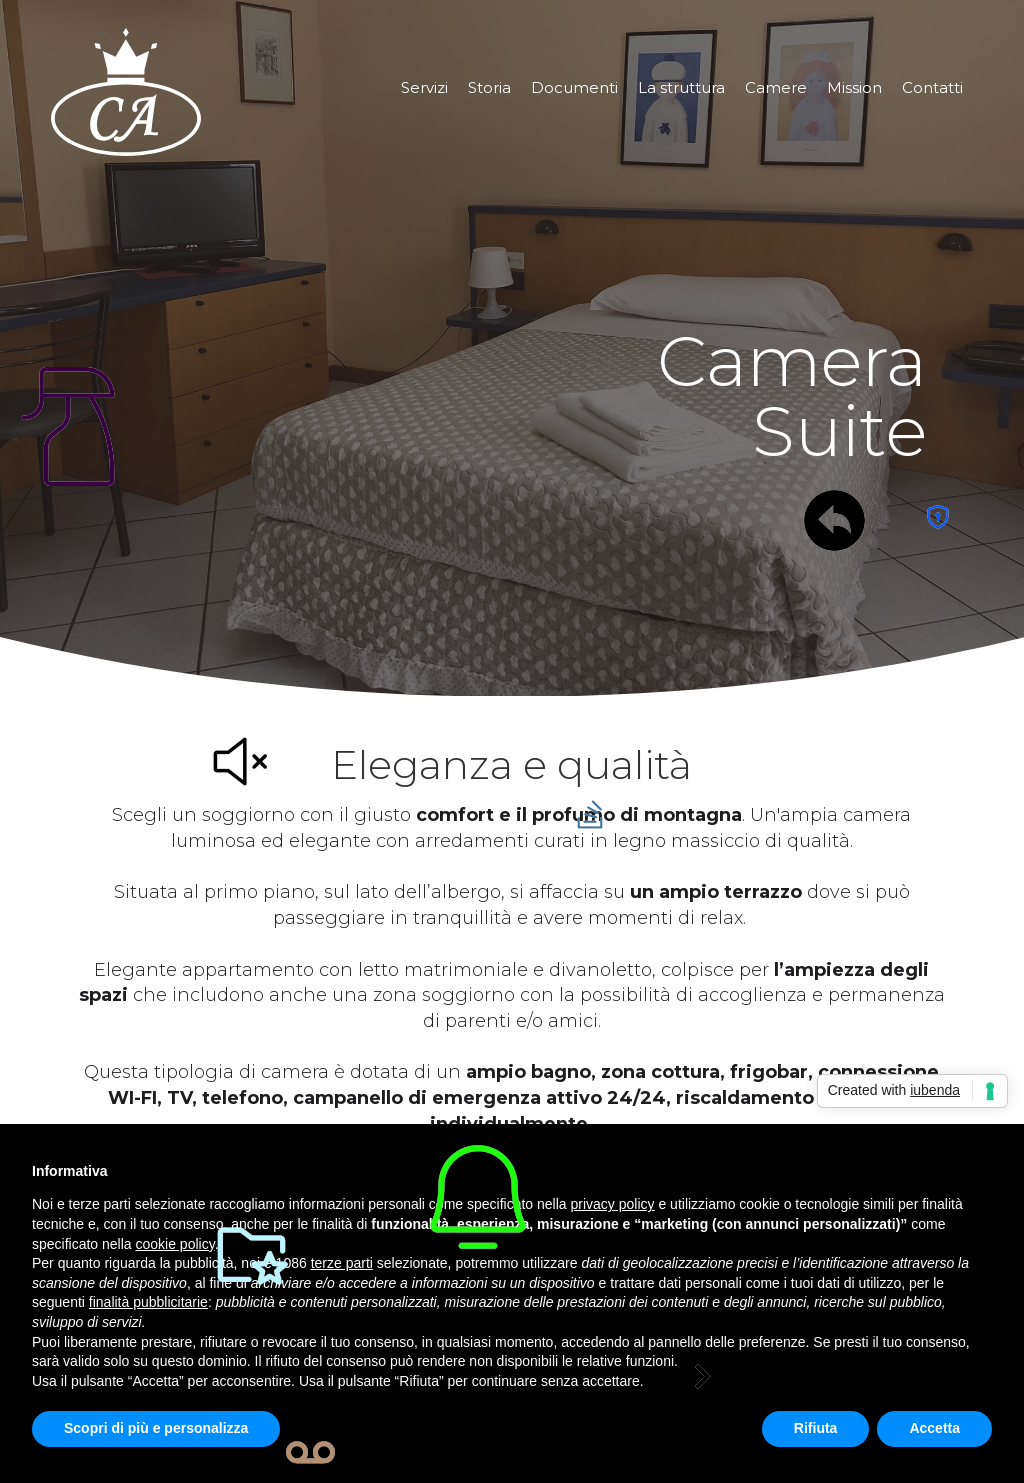  What do you see at coordinates (702, 1376) in the screenshot?
I see `navigate to the next item or screen` at bounding box center [702, 1376].